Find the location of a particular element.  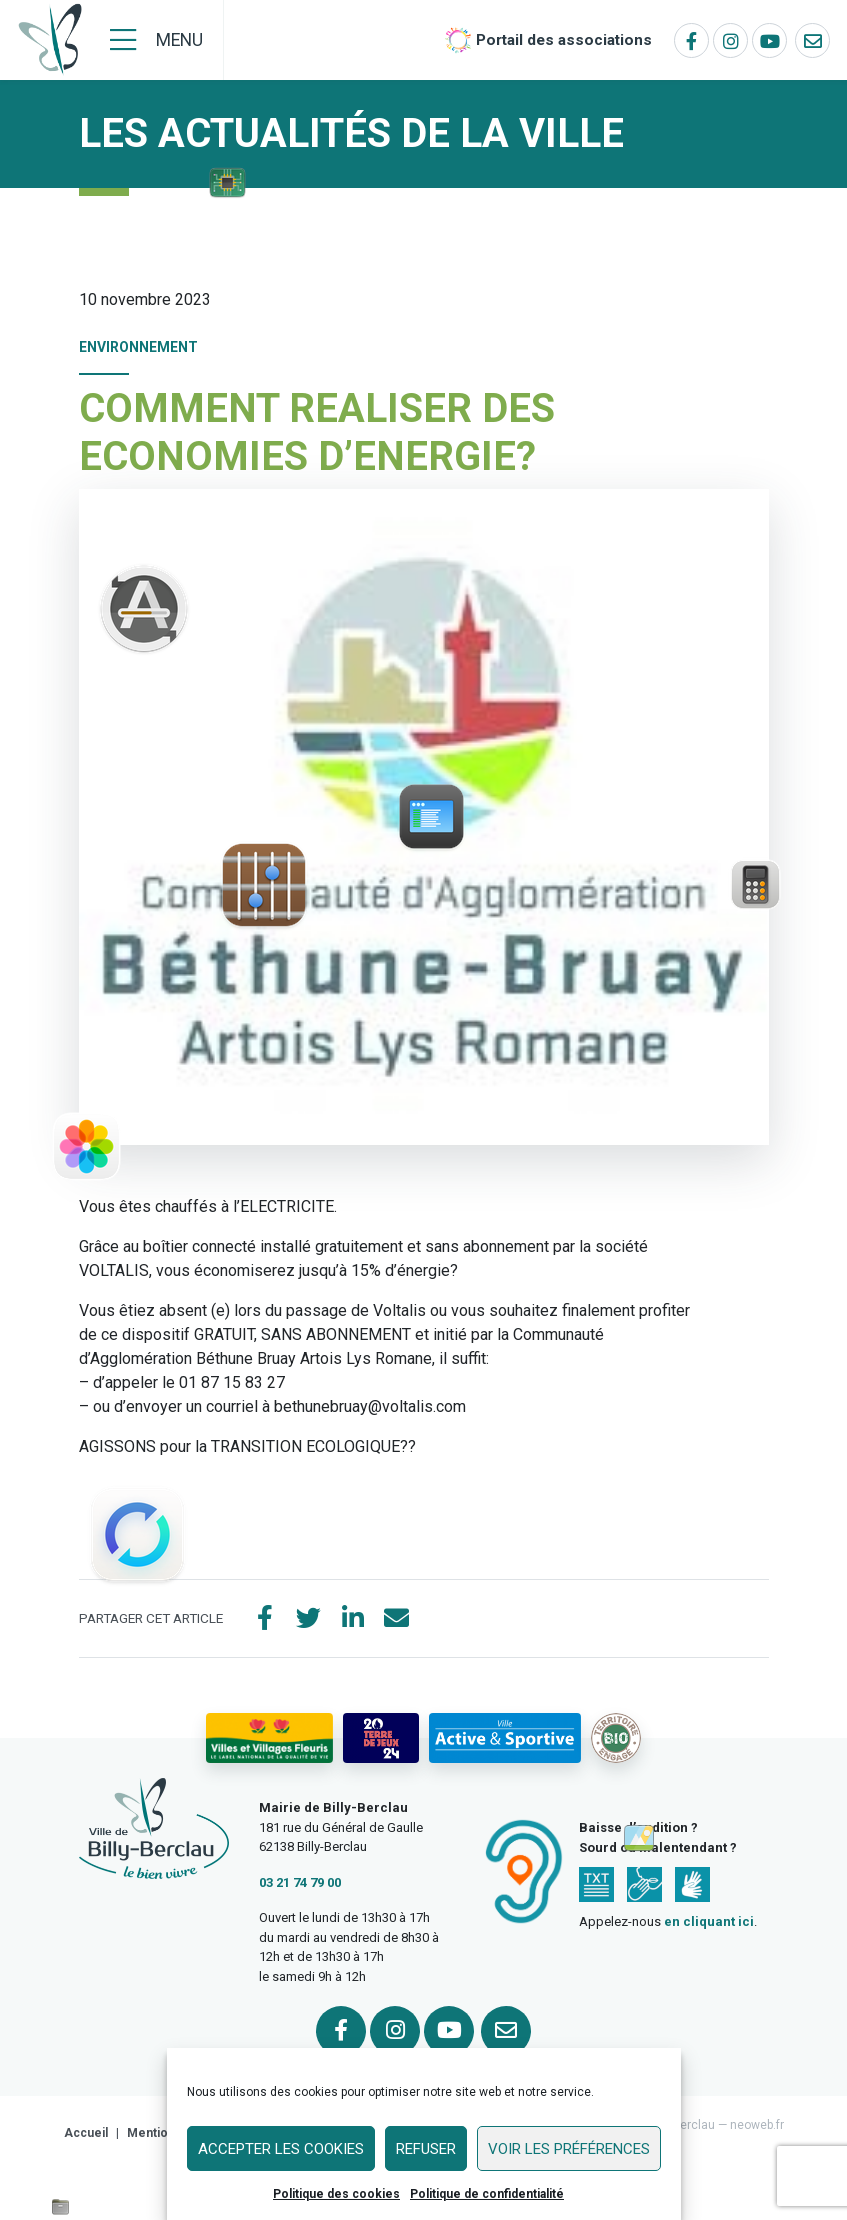

open cpu-x system information app is located at coordinates (227, 182).